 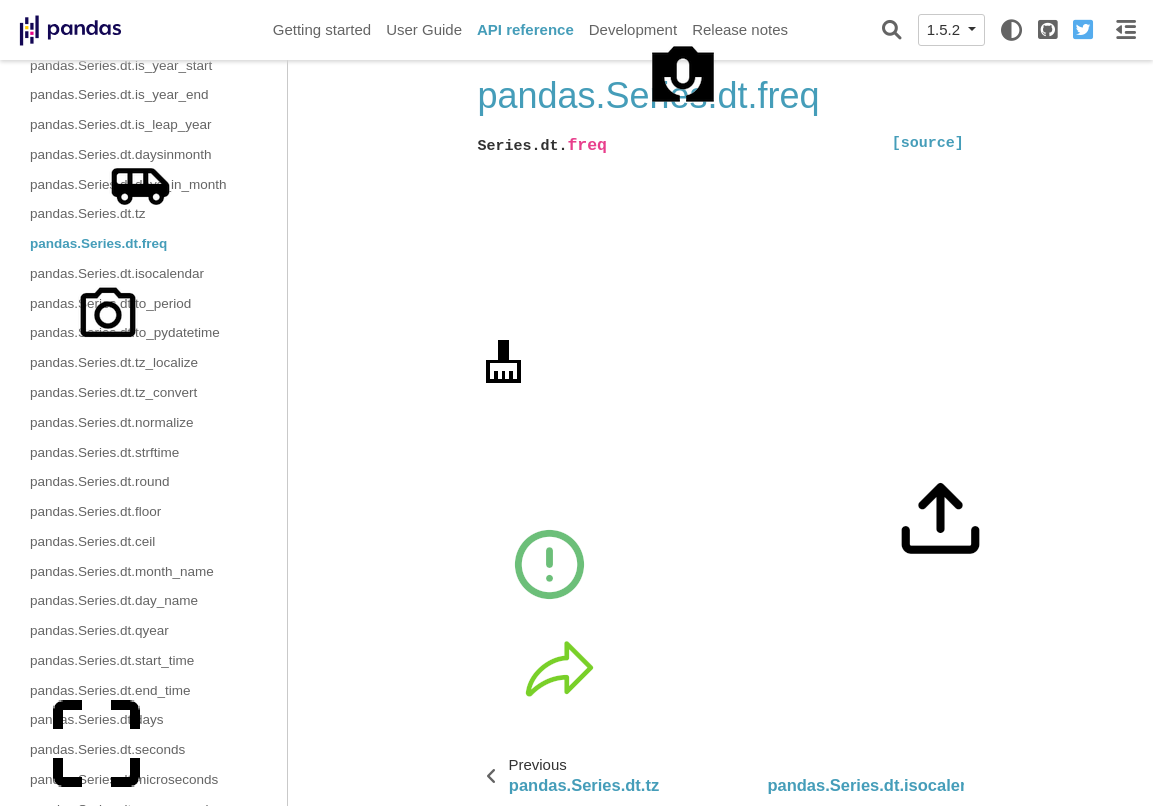 I want to click on upload a file or document, so click(x=940, y=520).